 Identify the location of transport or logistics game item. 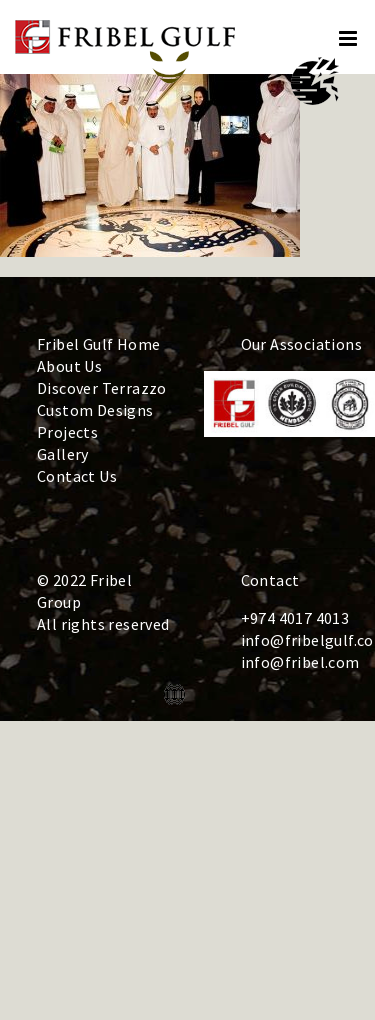
(174, 694).